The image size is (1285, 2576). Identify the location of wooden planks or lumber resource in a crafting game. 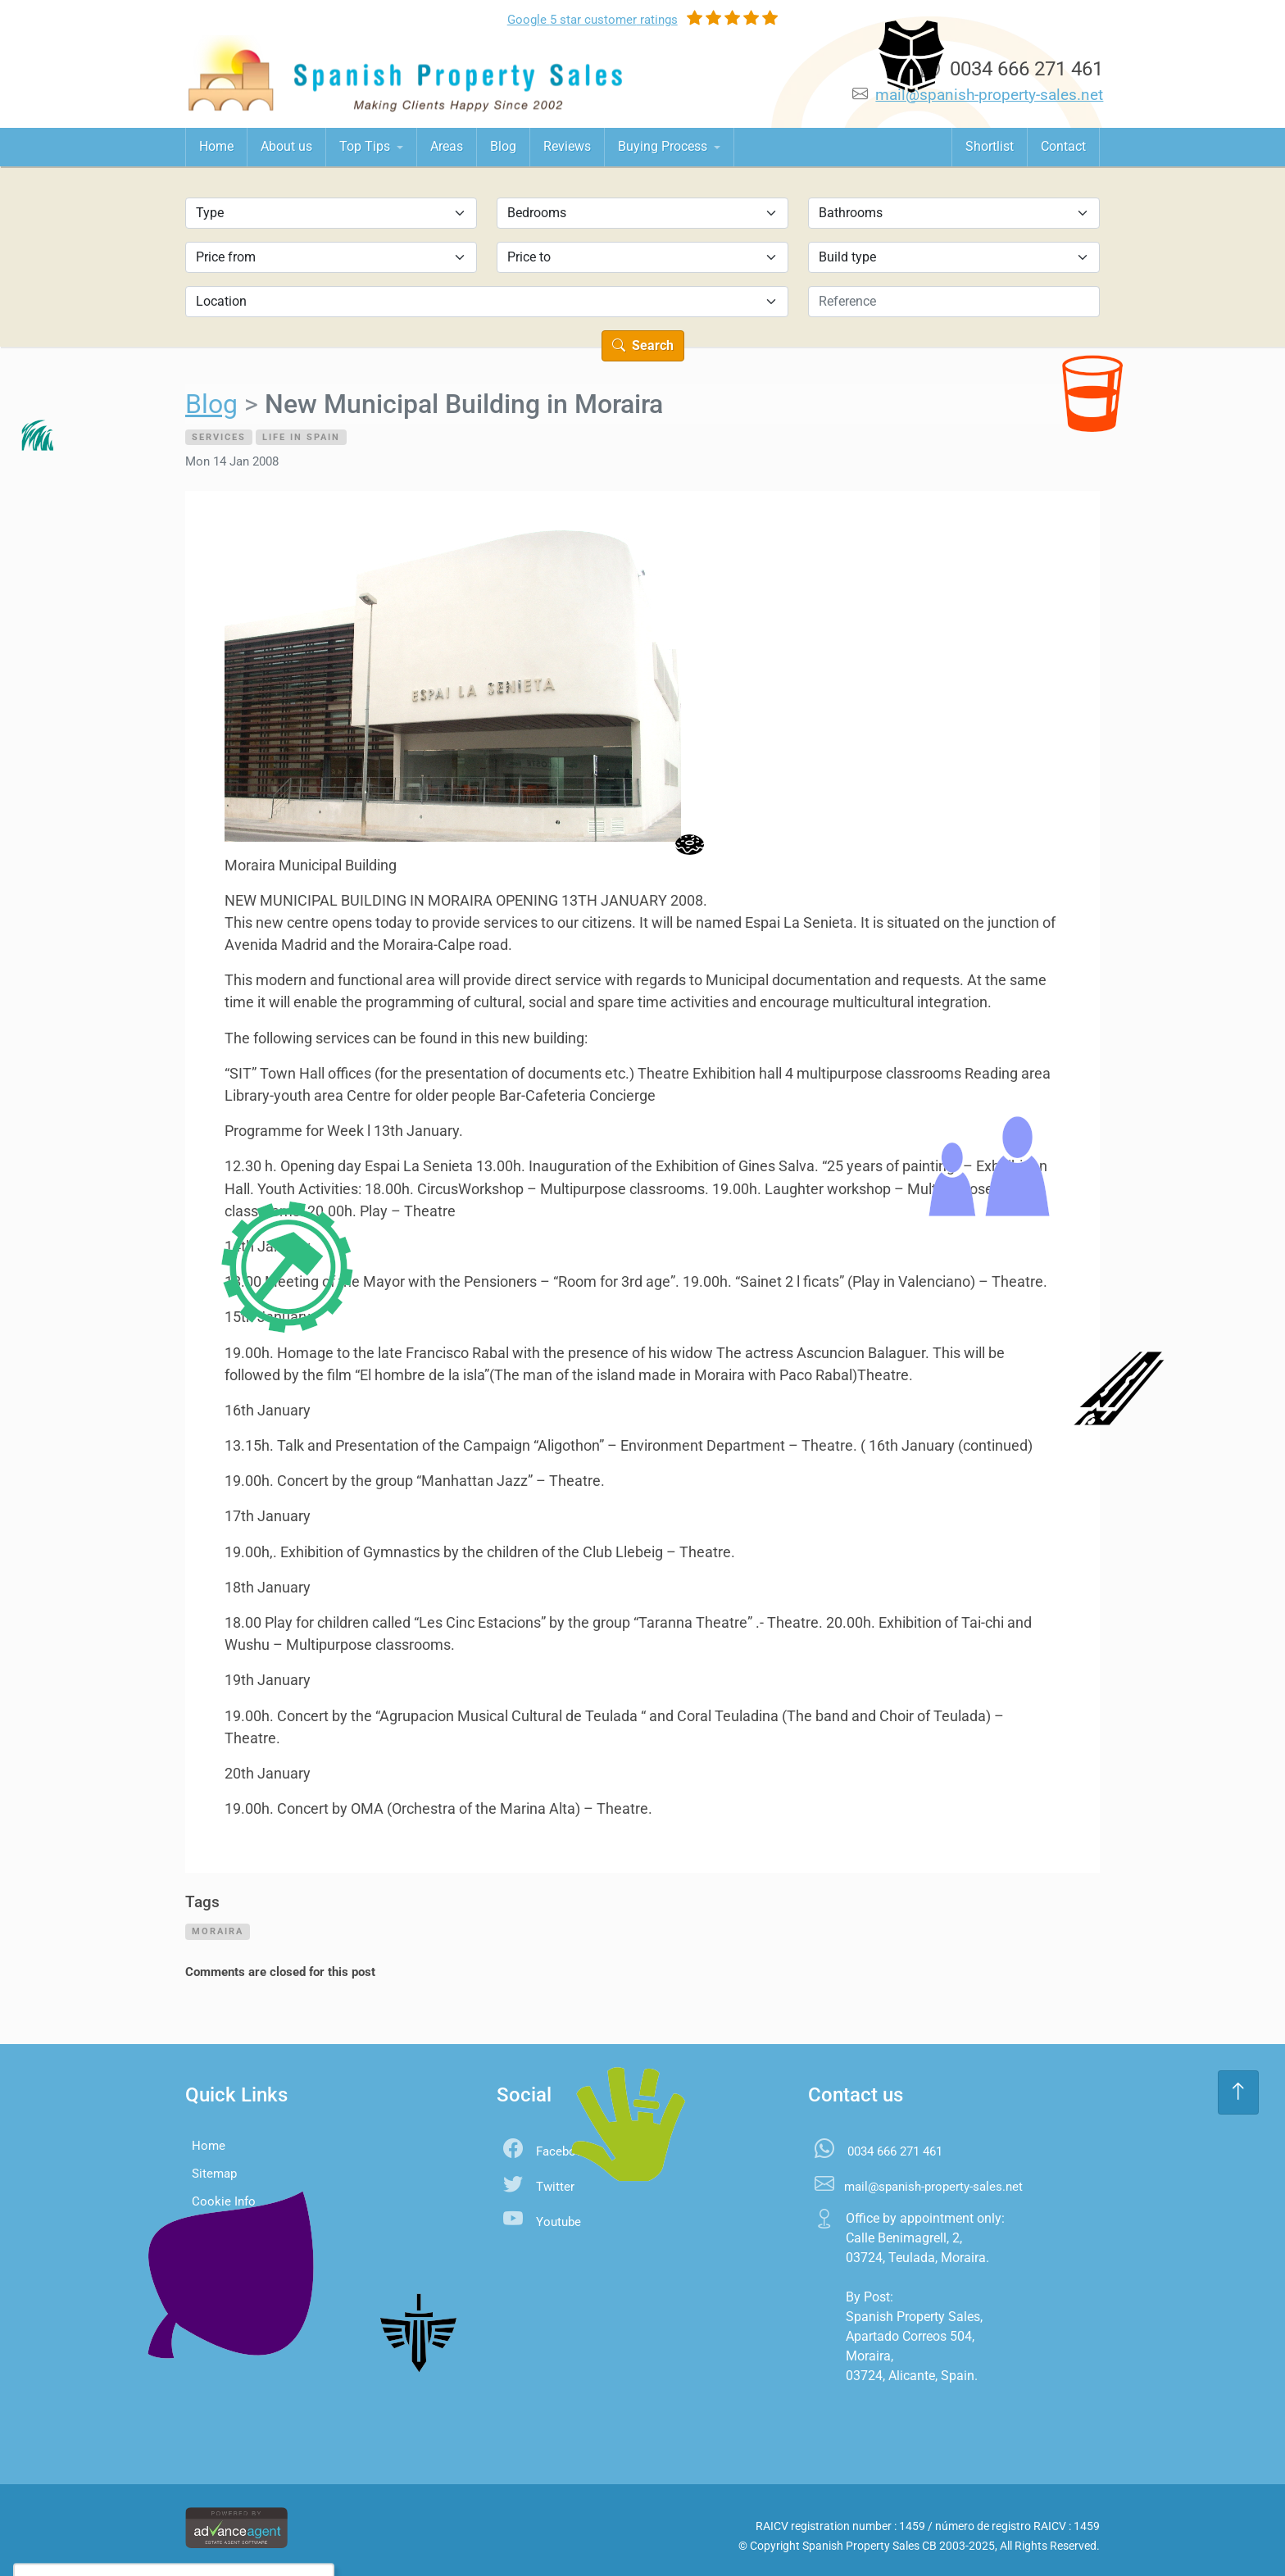
(1119, 1388).